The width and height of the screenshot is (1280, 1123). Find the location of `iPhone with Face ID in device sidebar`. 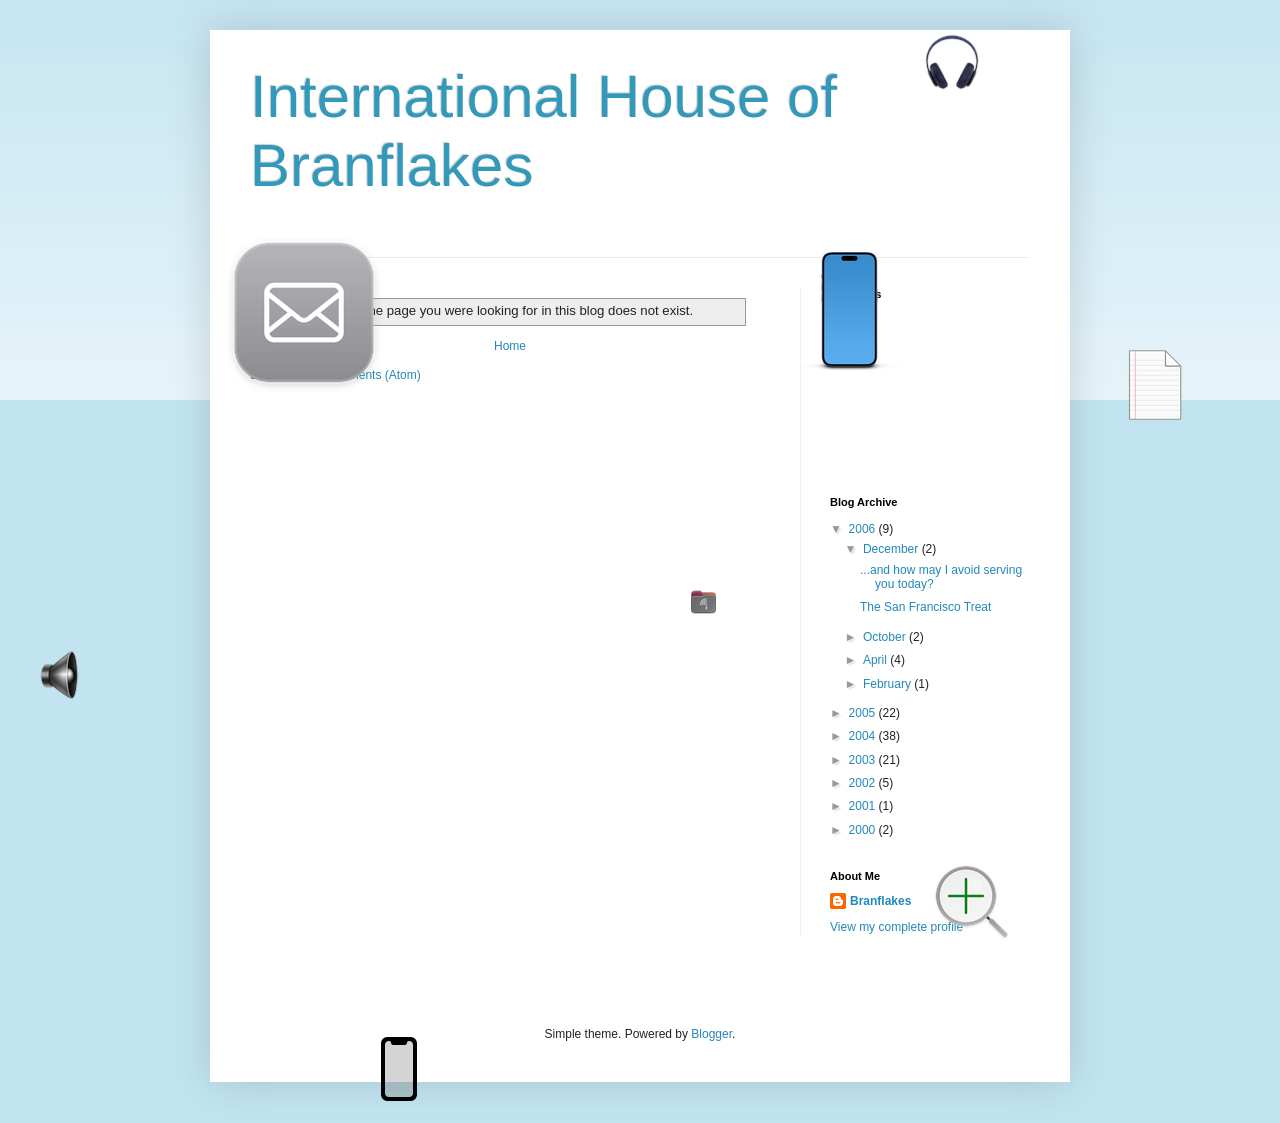

iPhone with Face ID in device sidebar is located at coordinates (399, 1069).